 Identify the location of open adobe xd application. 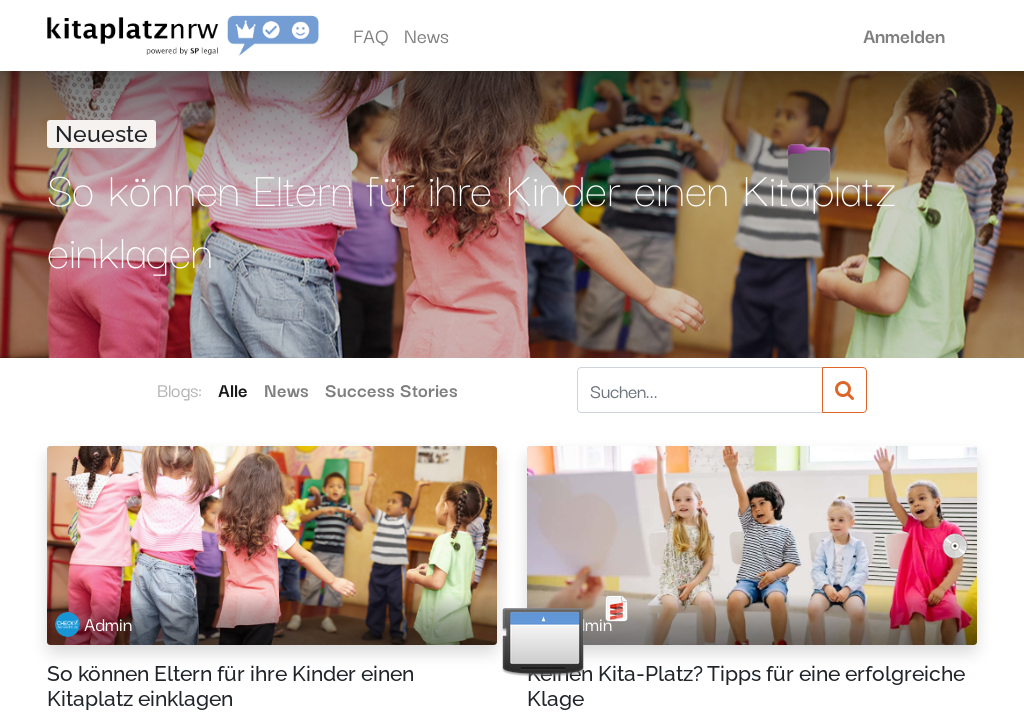
(543, 641).